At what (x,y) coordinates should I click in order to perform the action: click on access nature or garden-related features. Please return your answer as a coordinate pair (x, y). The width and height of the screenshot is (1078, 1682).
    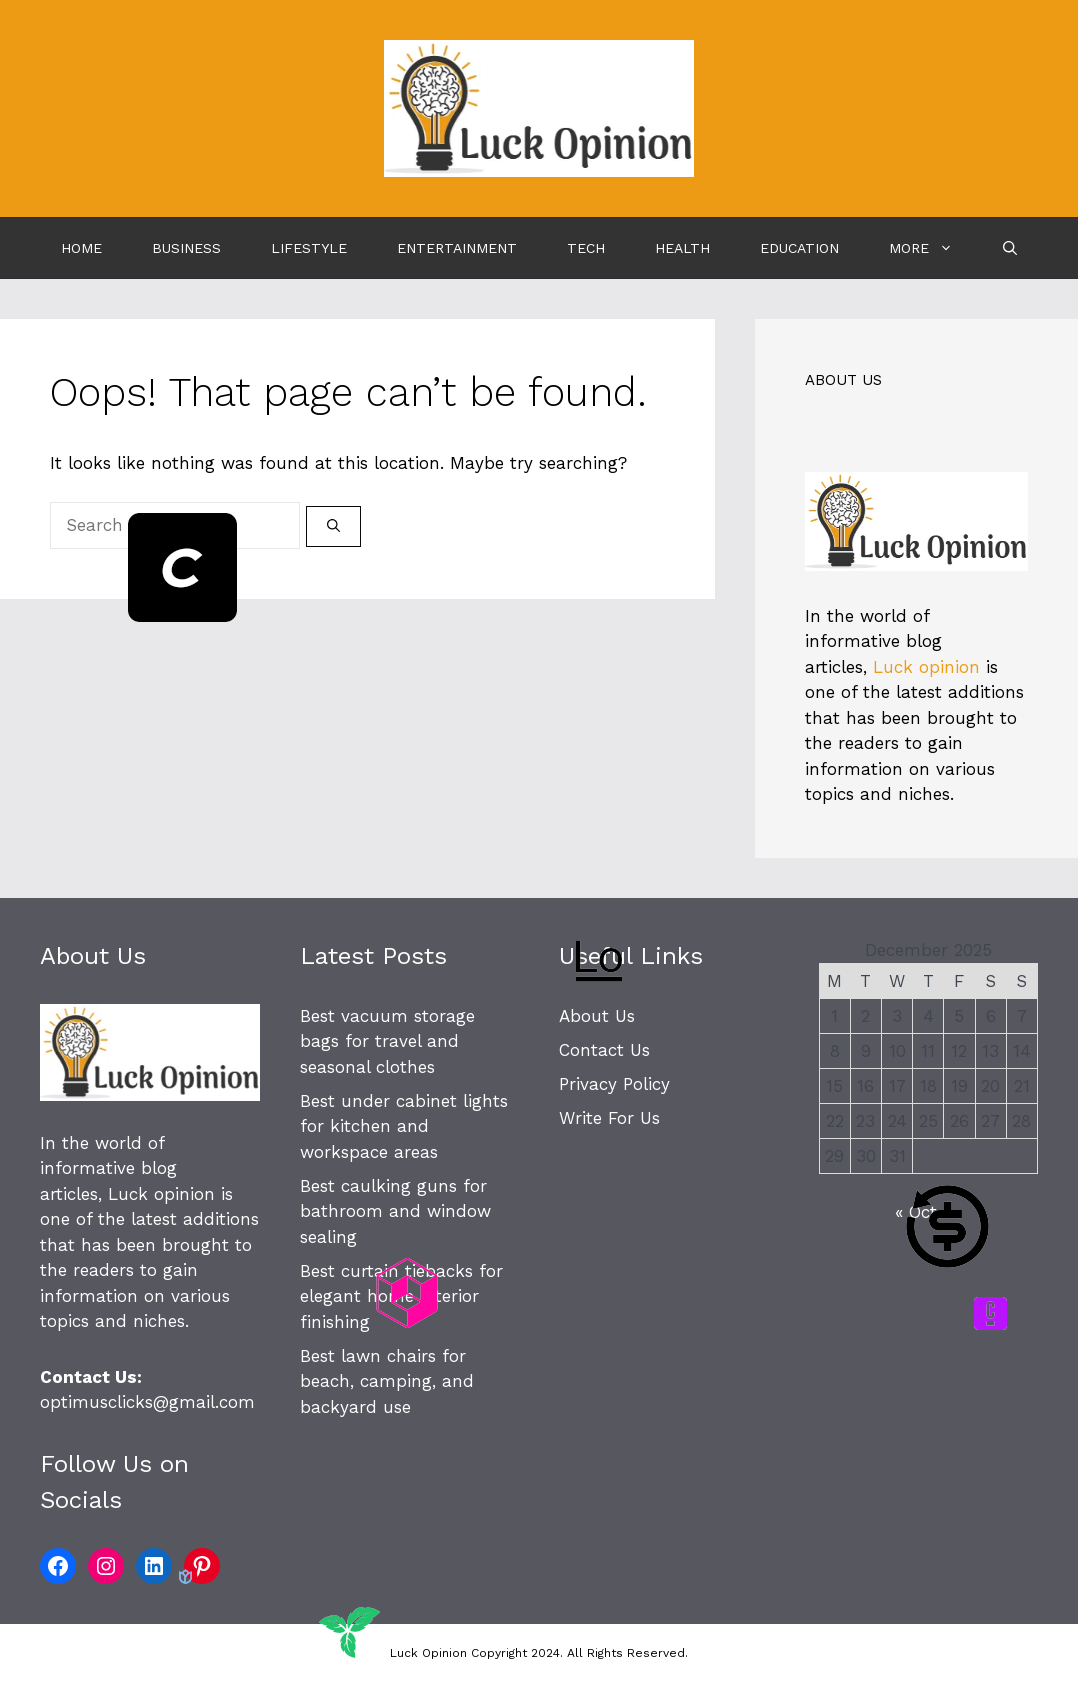
    Looking at the image, I should click on (185, 1576).